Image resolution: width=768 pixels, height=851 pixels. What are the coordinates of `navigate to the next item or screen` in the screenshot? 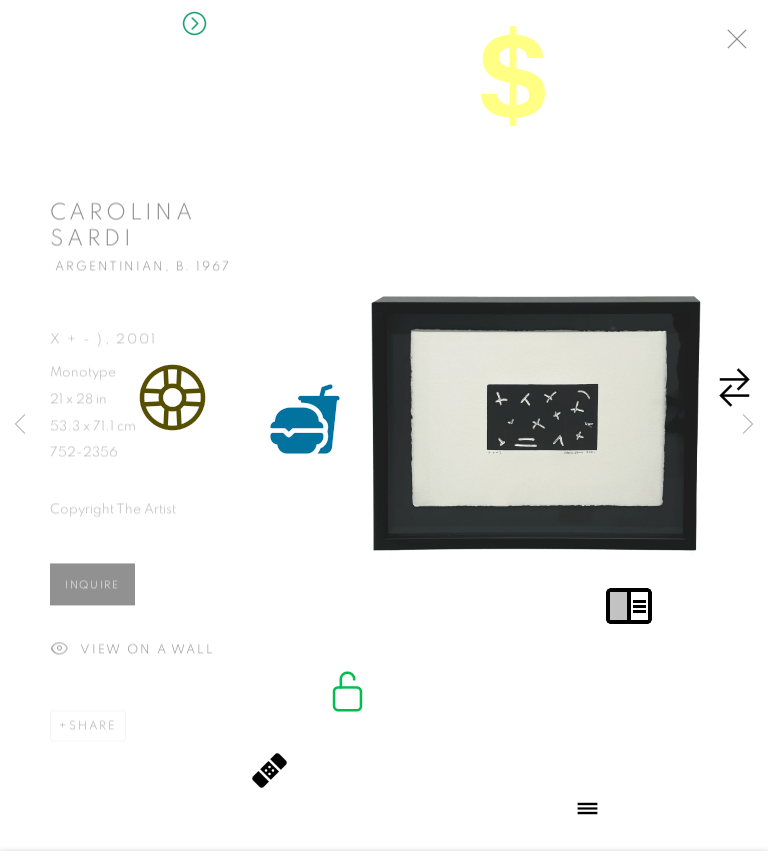 It's located at (194, 23).